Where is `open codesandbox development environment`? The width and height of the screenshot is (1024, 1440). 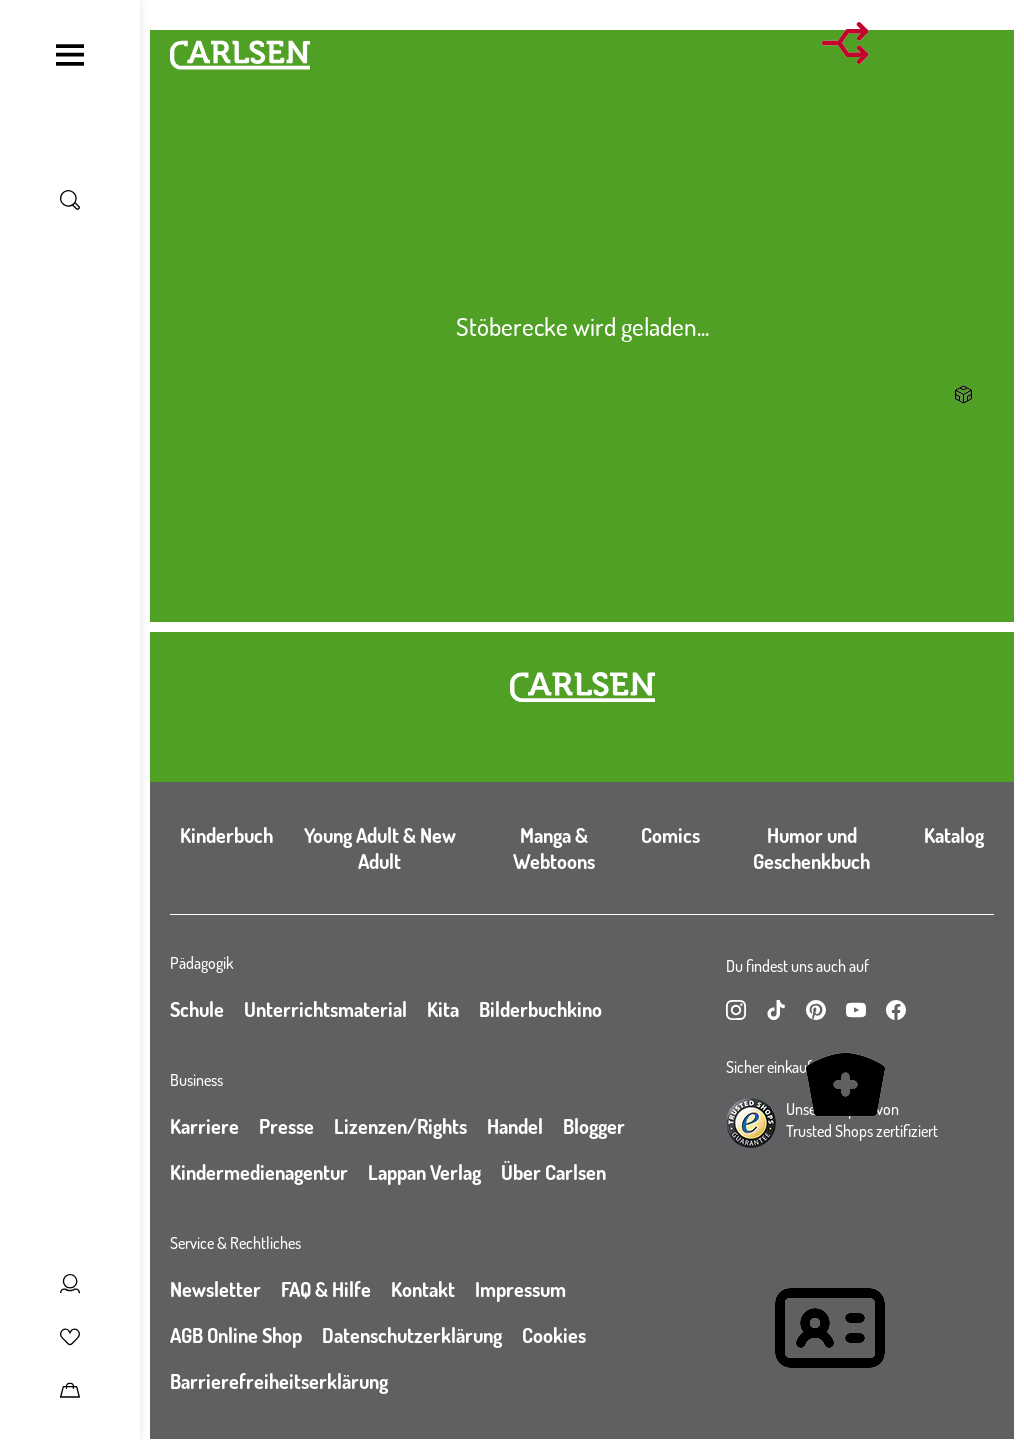
open codesandbox development environment is located at coordinates (963, 394).